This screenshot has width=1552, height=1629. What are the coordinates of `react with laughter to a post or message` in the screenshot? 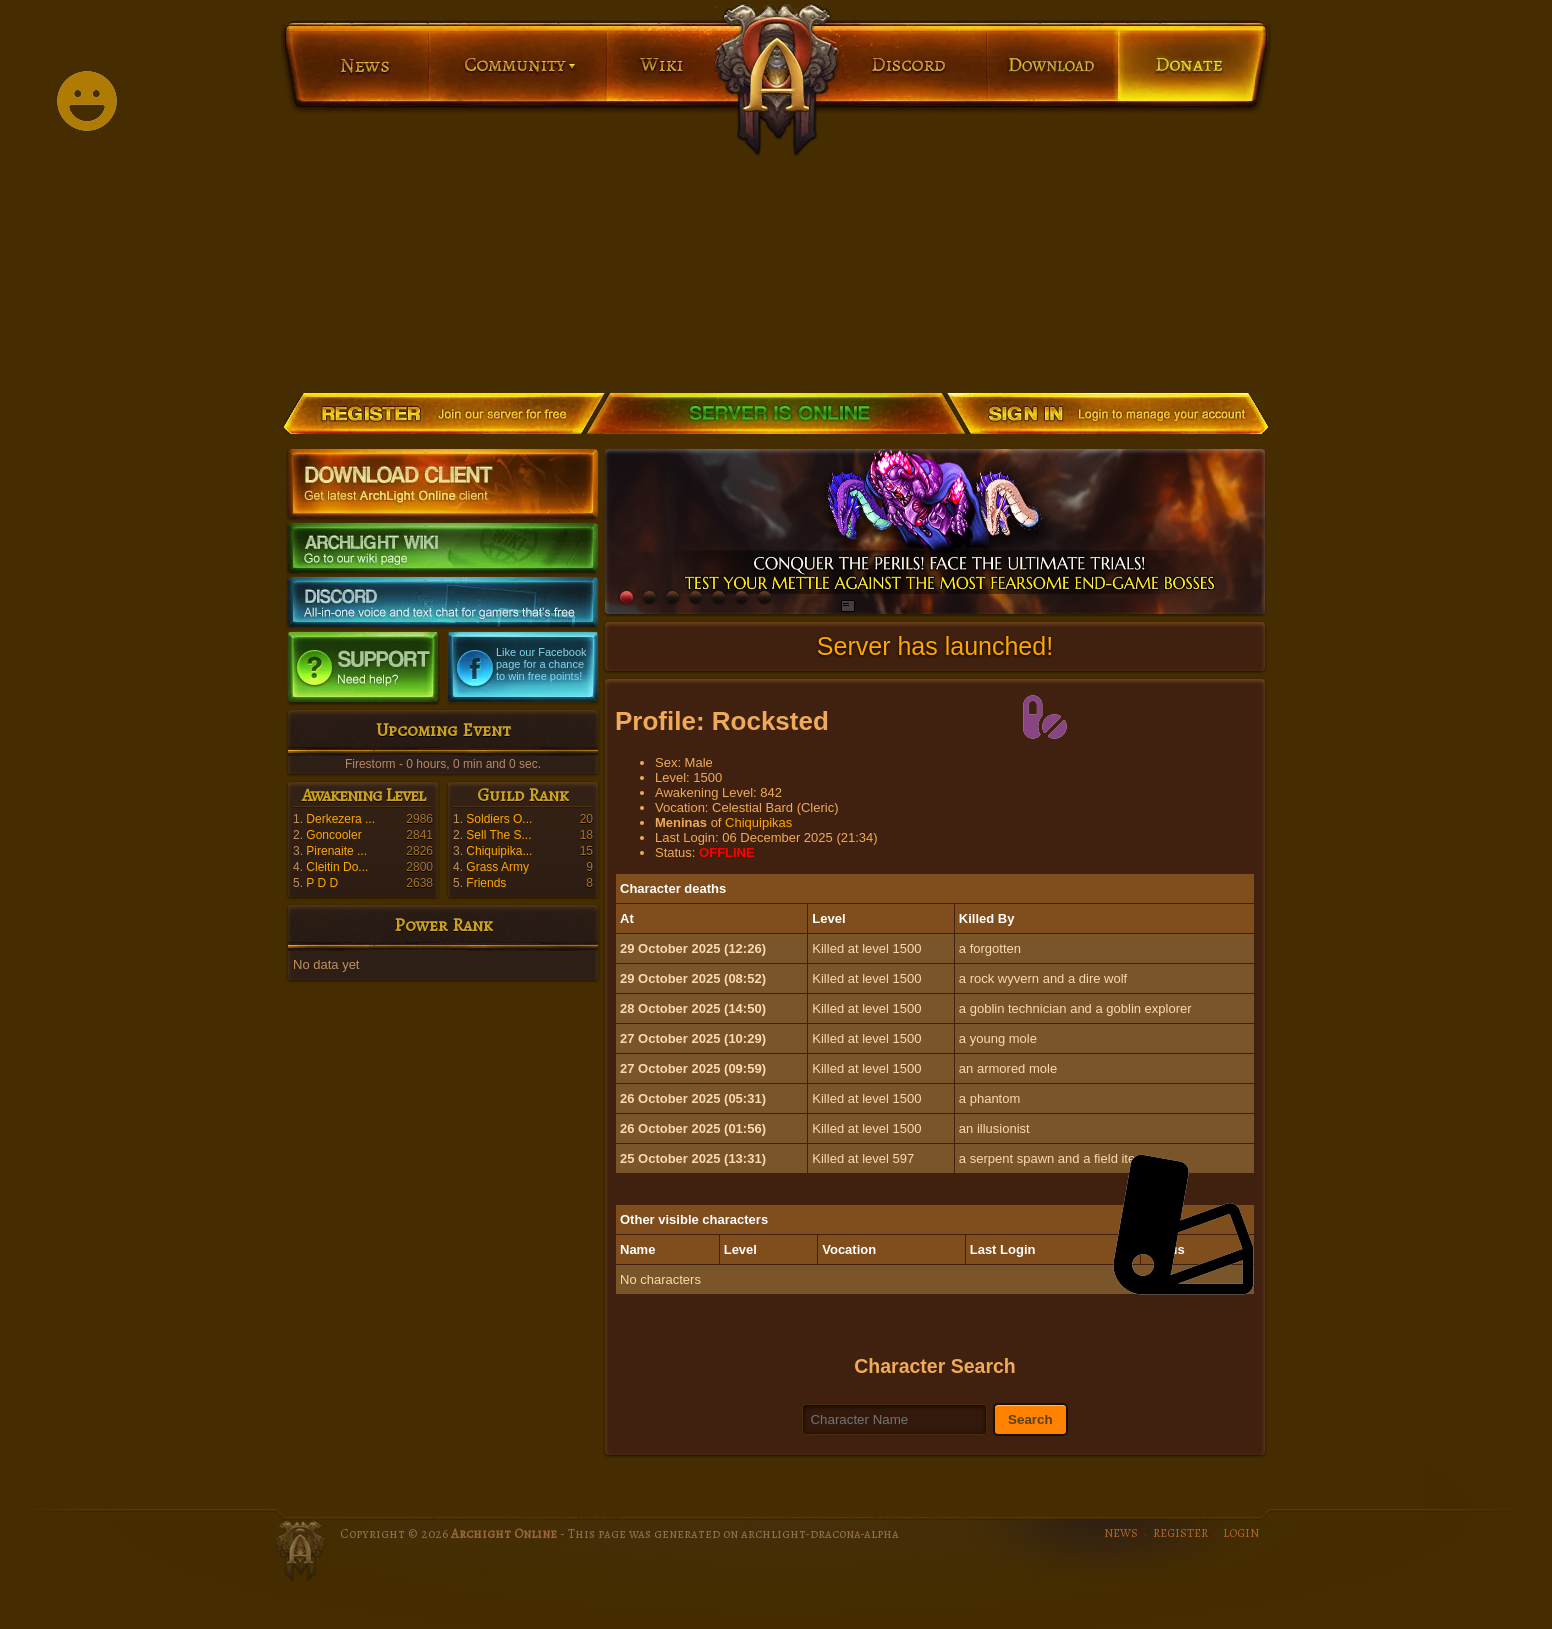 It's located at (87, 101).